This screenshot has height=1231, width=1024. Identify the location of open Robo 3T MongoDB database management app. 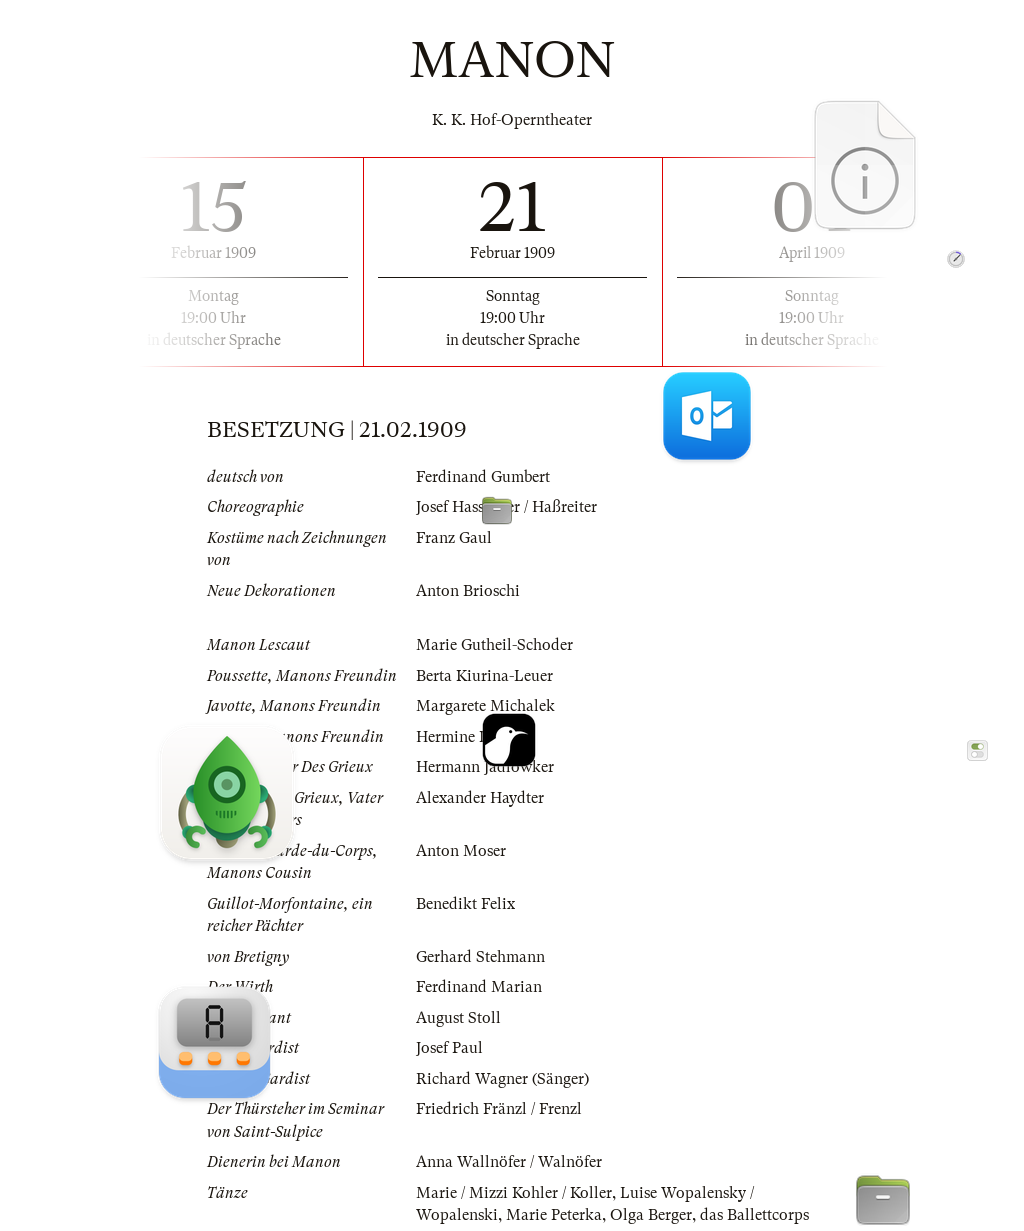
(227, 793).